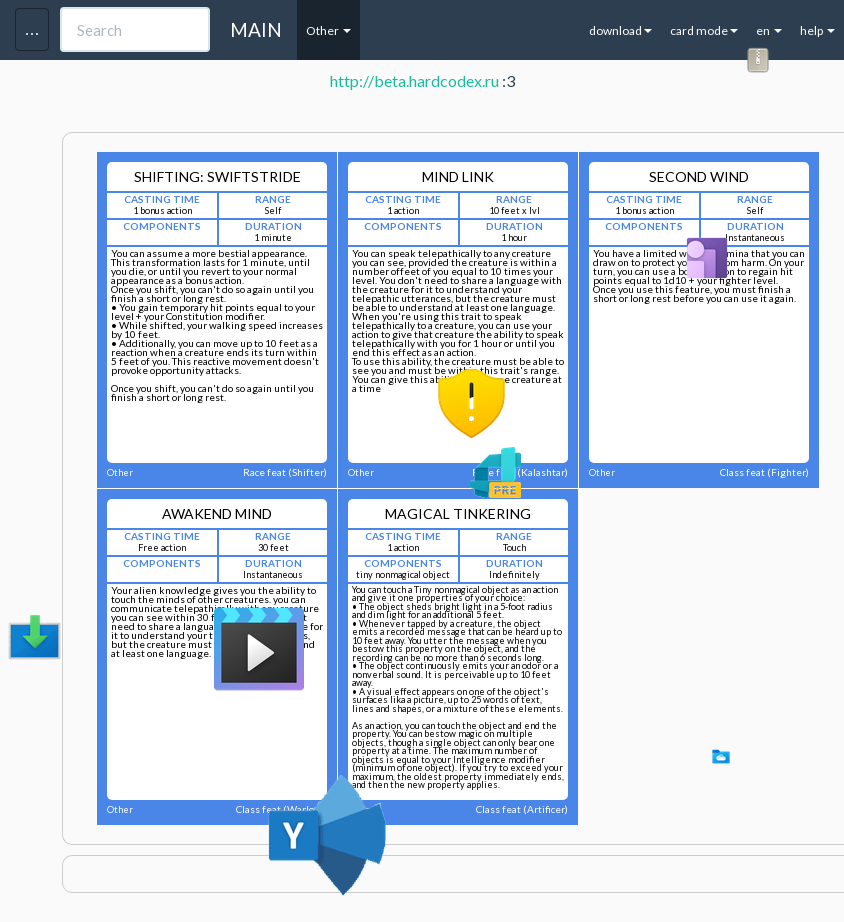 Image resolution: width=844 pixels, height=922 pixels. What do you see at coordinates (721, 757) in the screenshot?
I see `open OneDrive cloud storage folder` at bounding box center [721, 757].